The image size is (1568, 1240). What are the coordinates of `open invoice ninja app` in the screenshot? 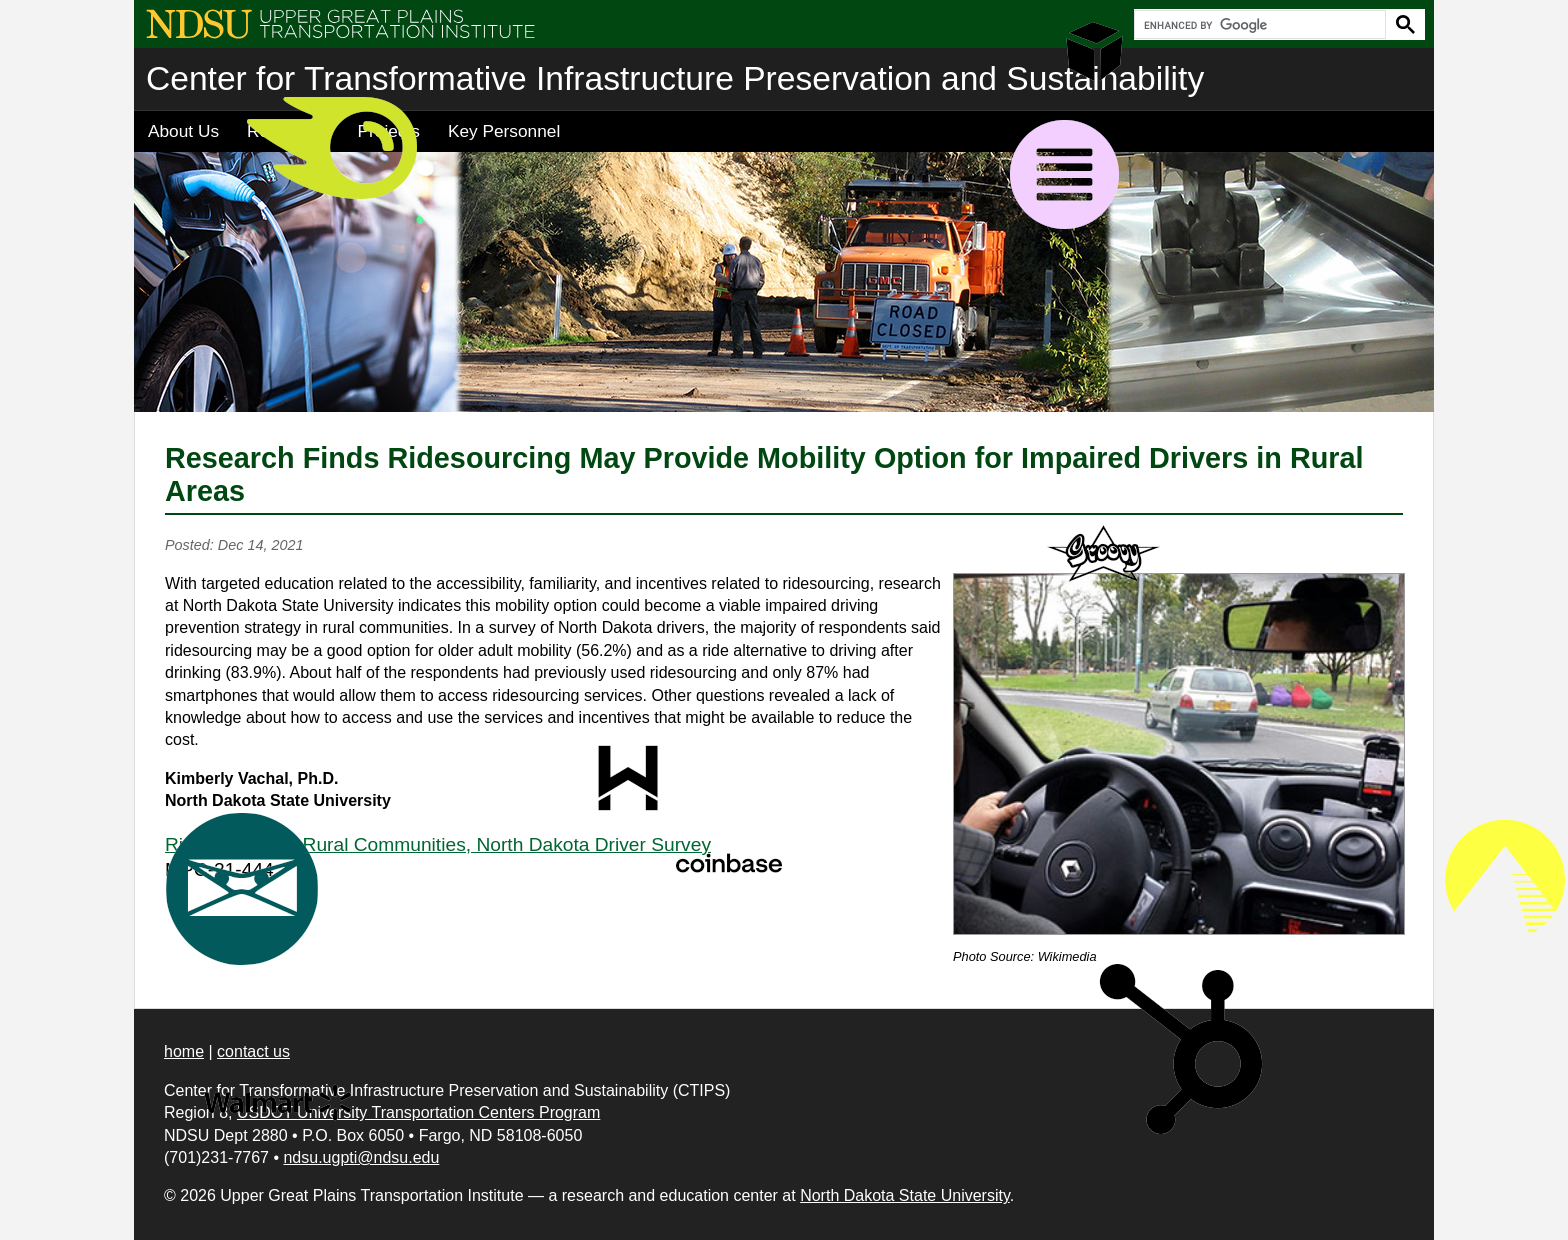 It's located at (242, 889).